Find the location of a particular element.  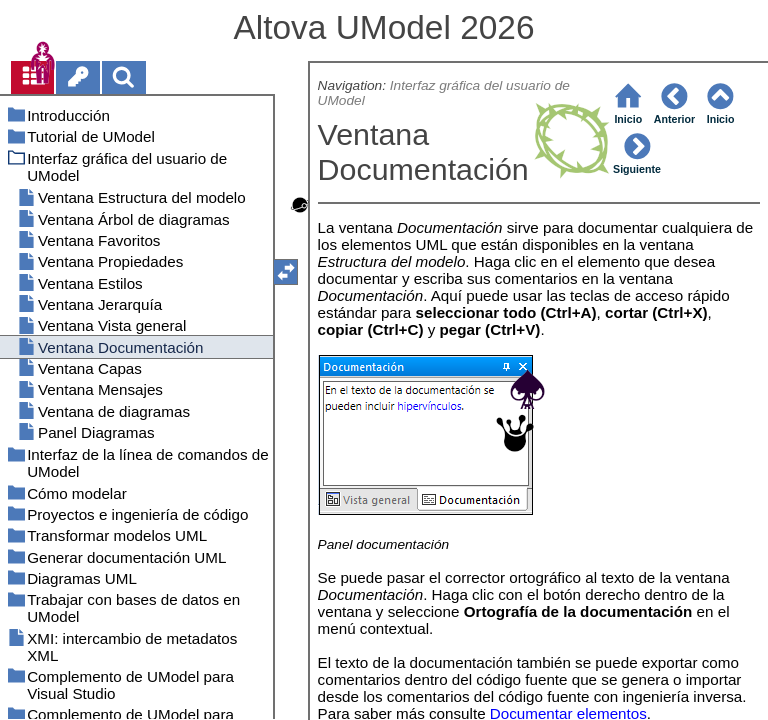

view orbital mechanics or space simulation settings is located at coordinates (300, 205).